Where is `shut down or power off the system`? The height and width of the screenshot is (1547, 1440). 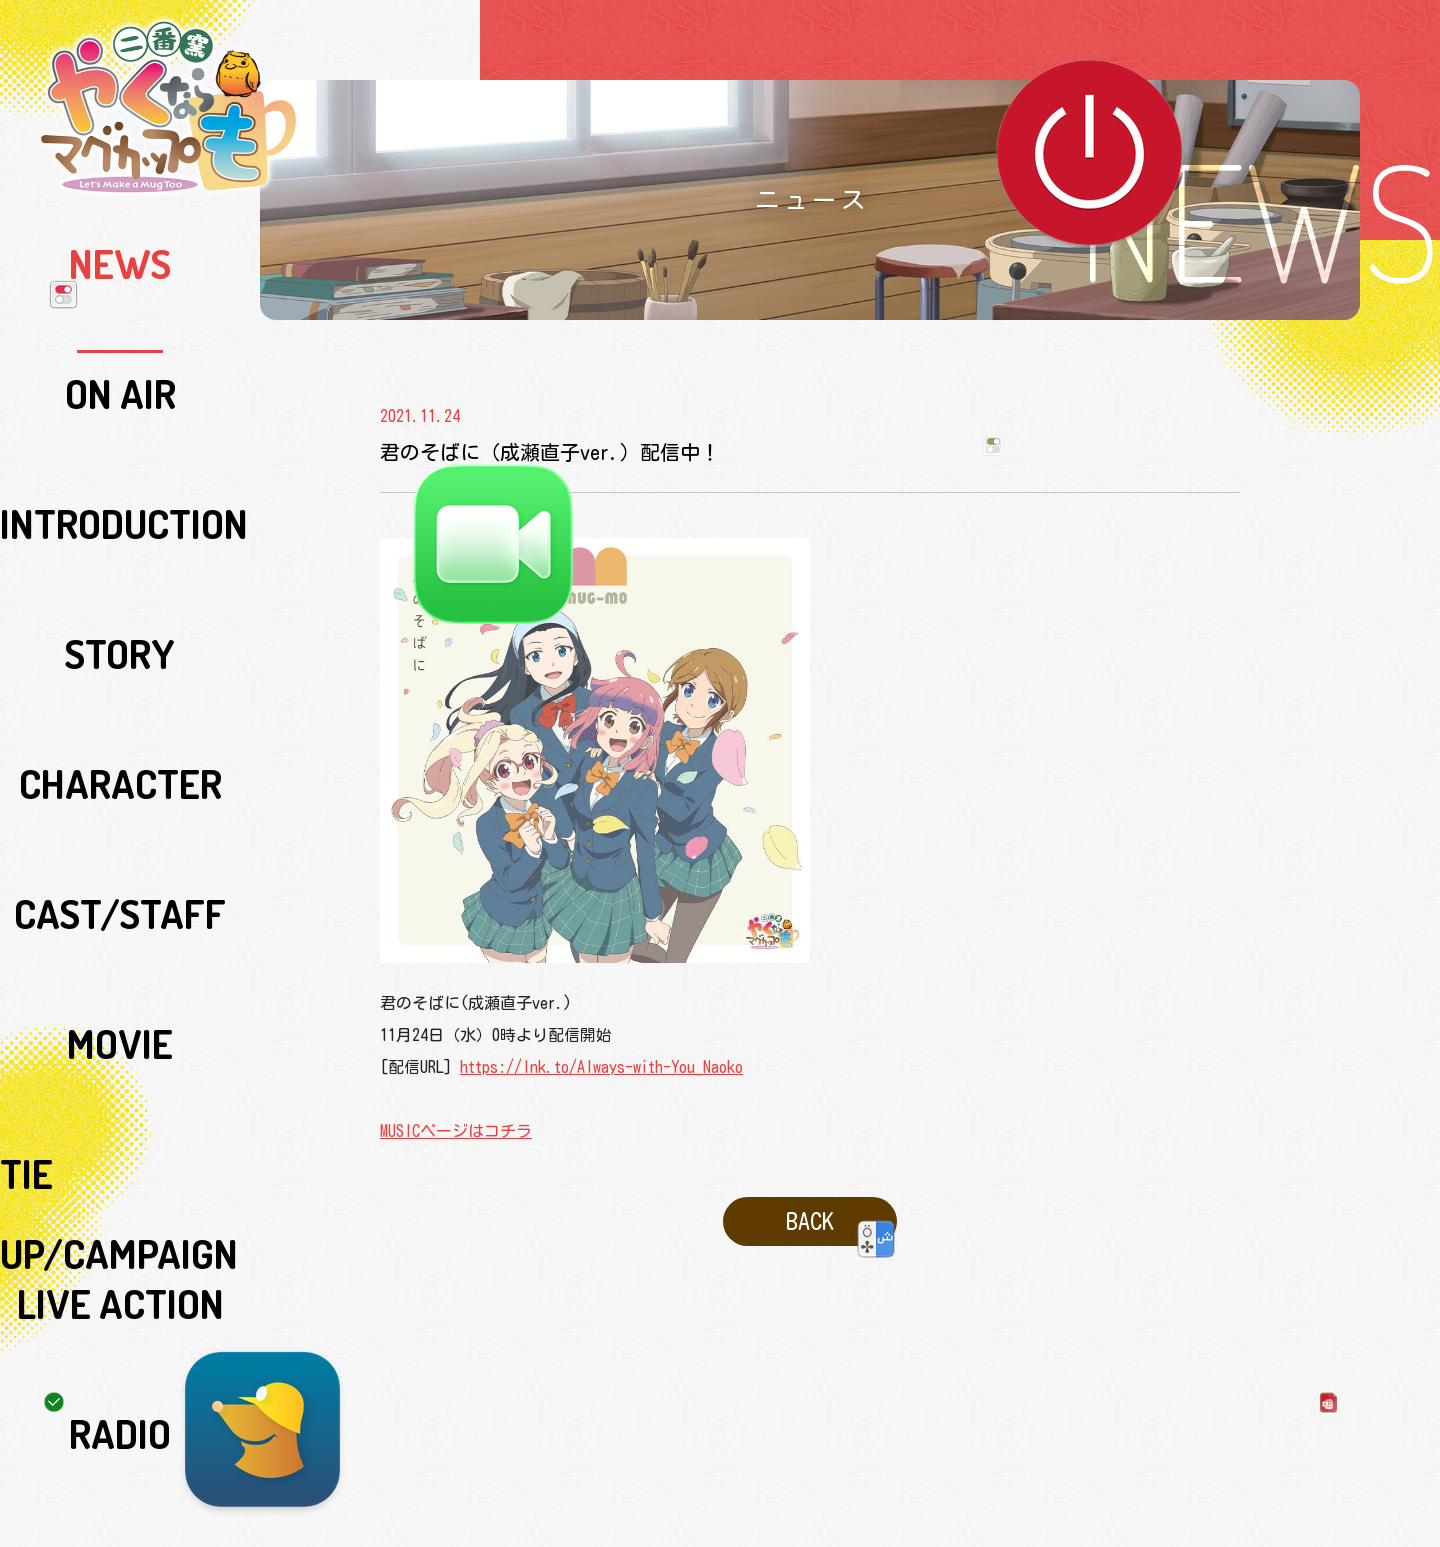
shut down or power off the system is located at coordinates (1089, 152).